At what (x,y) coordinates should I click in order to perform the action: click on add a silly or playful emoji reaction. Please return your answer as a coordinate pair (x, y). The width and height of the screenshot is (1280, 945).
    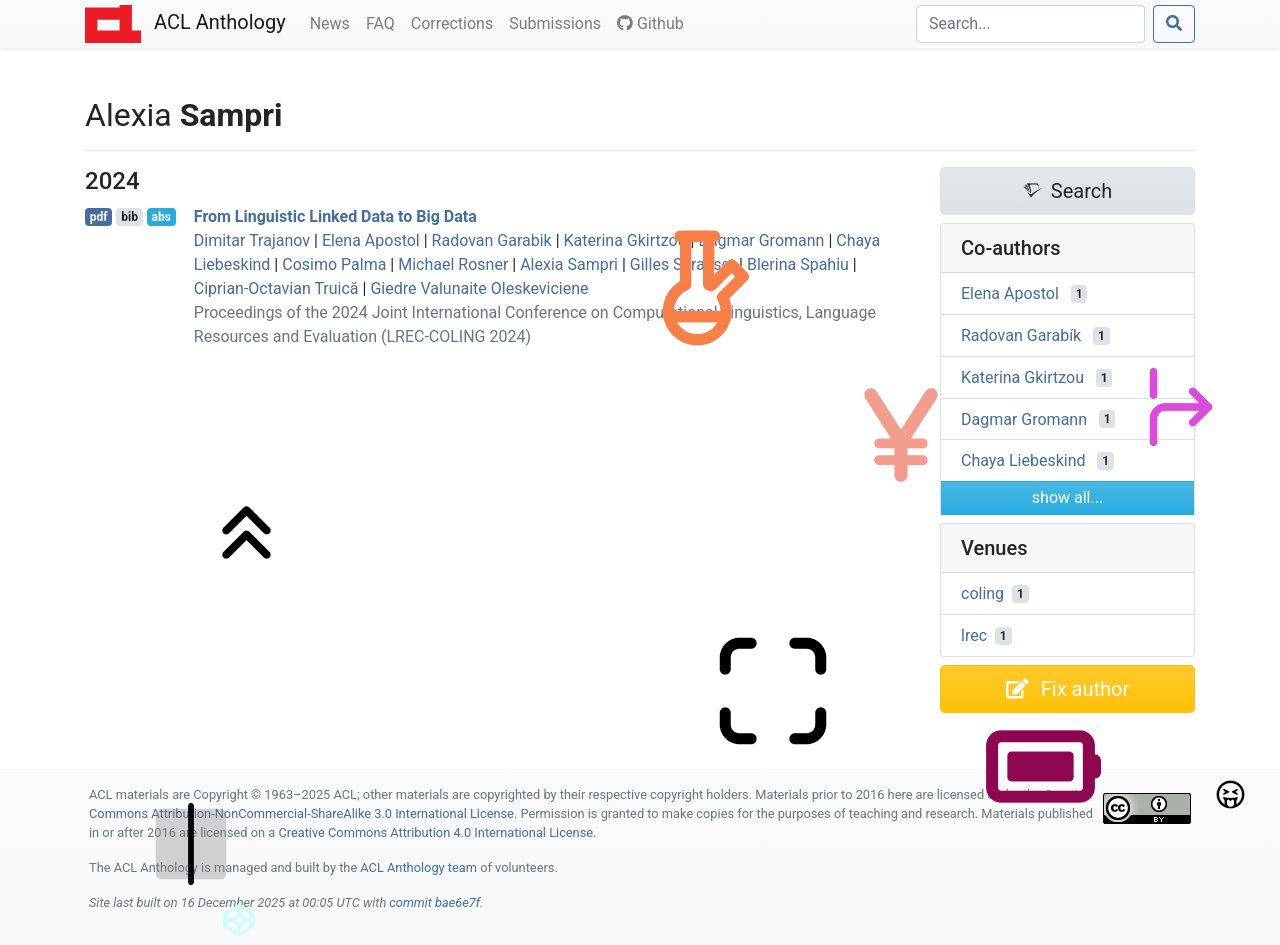
    Looking at the image, I should click on (1230, 794).